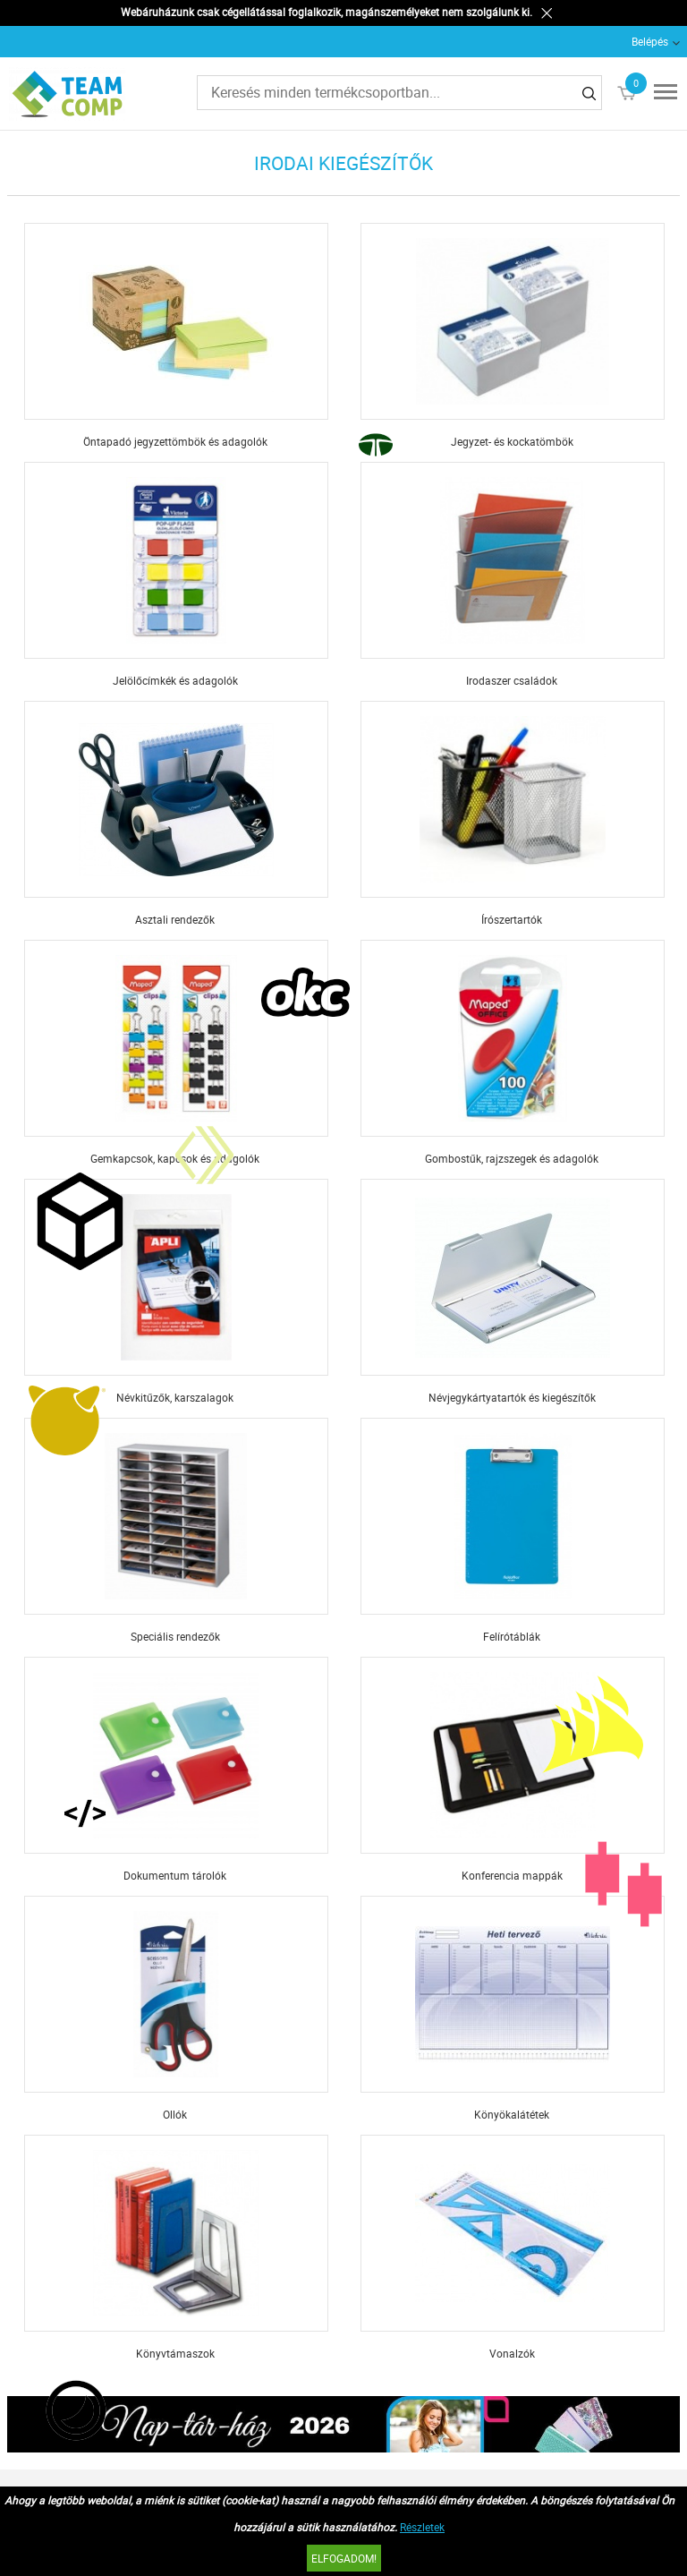 The width and height of the screenshot is (687, 2576). What do you see at coordinates (376, 445) in the screenshot?
I see `tata group company logo` at bounding box center [376, 445].